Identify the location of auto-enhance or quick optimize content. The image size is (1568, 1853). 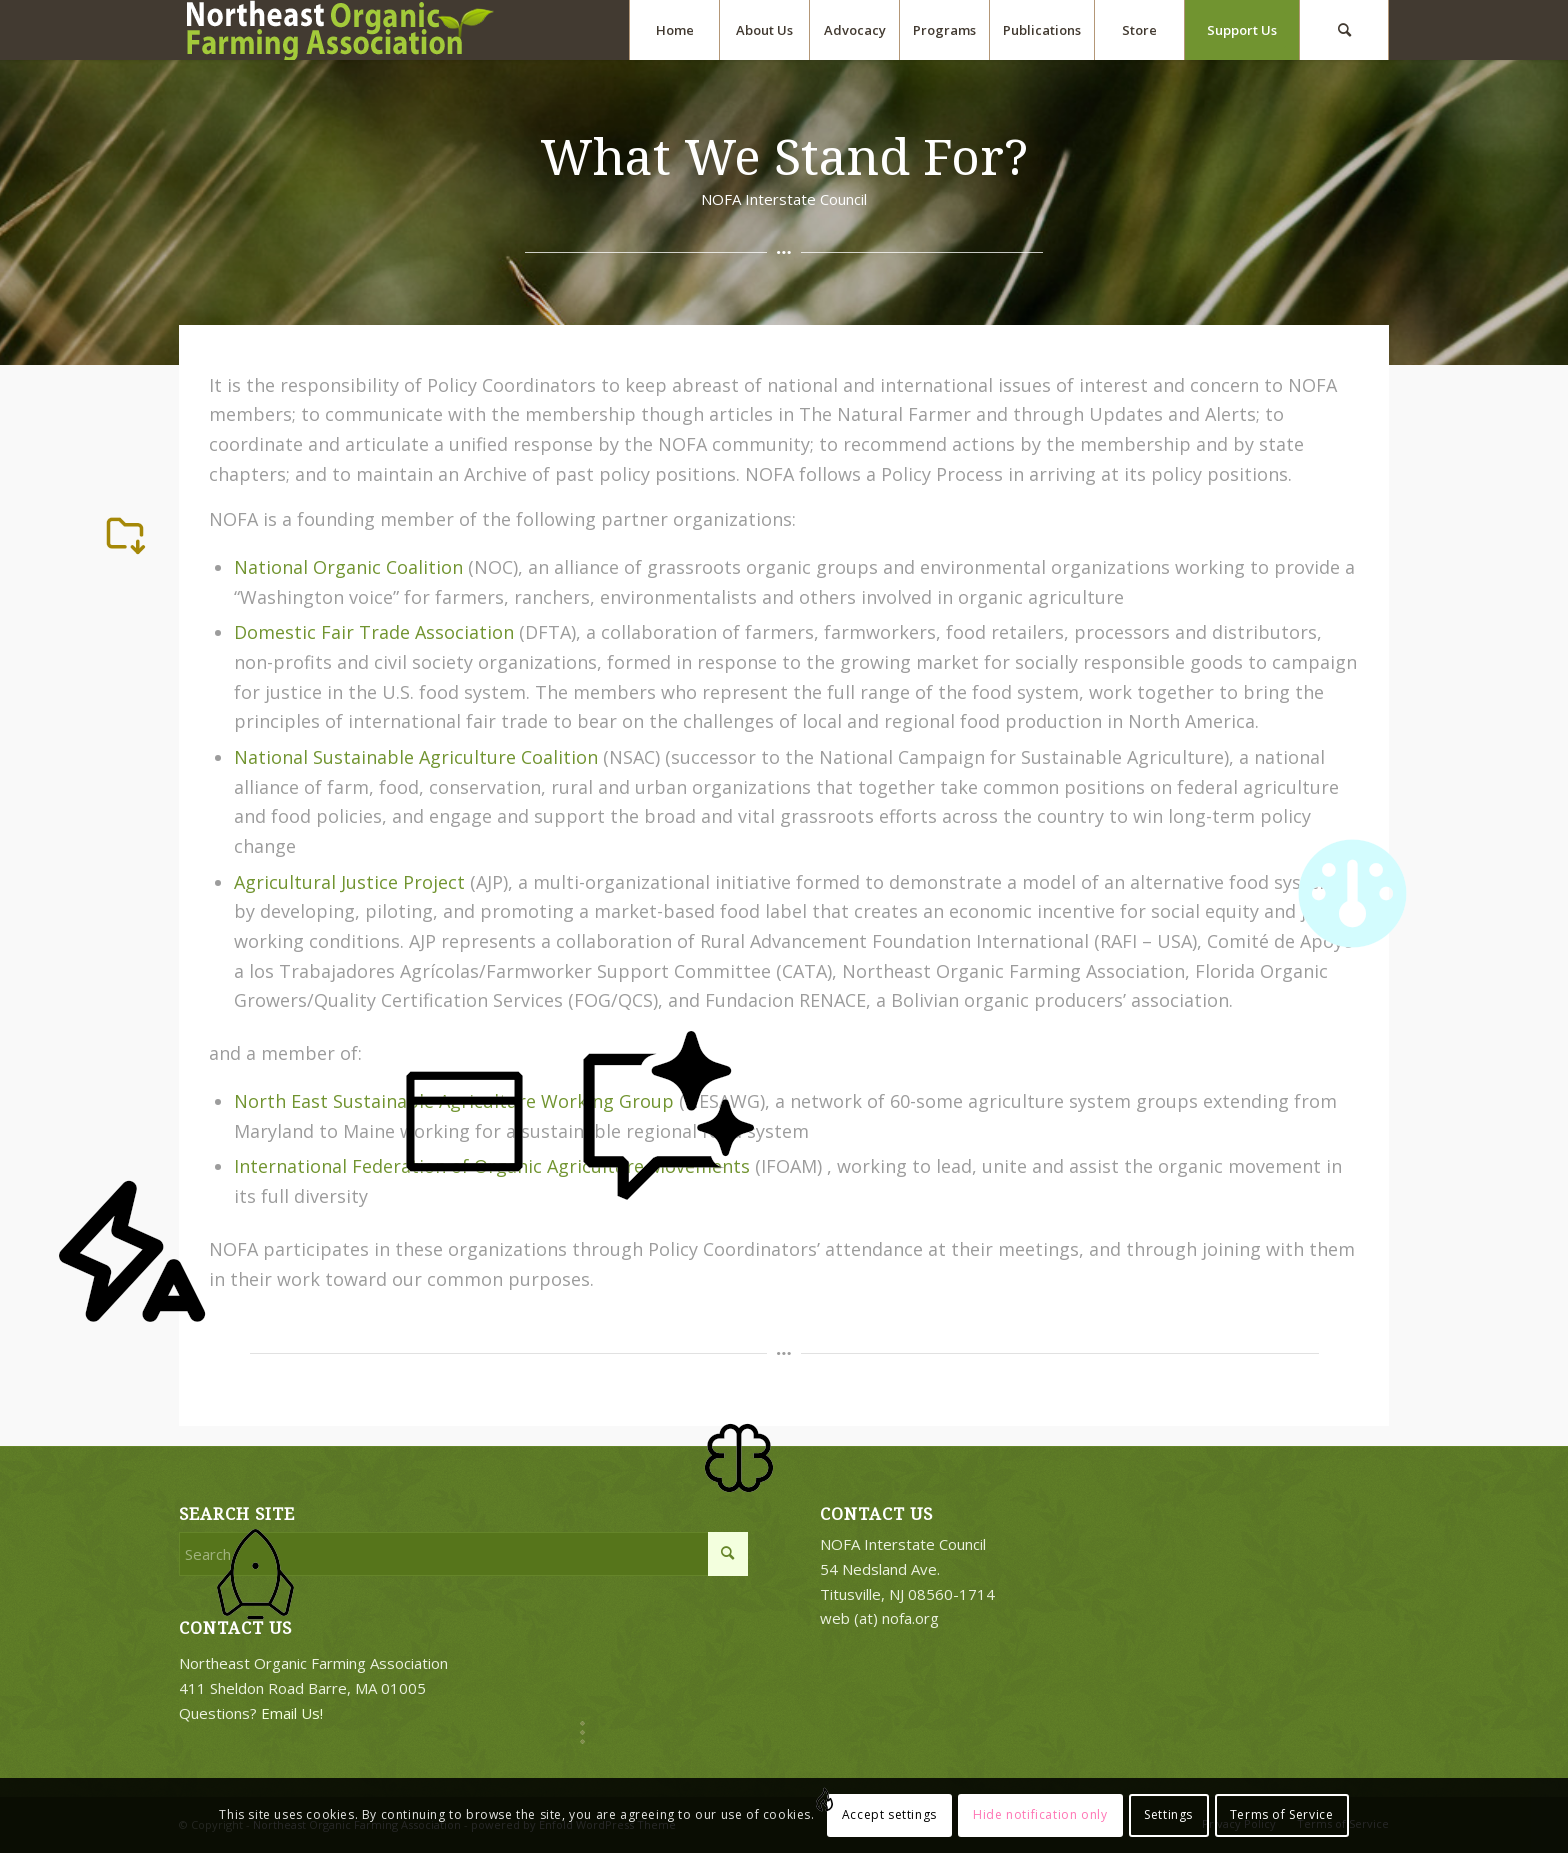
(129, 1256).